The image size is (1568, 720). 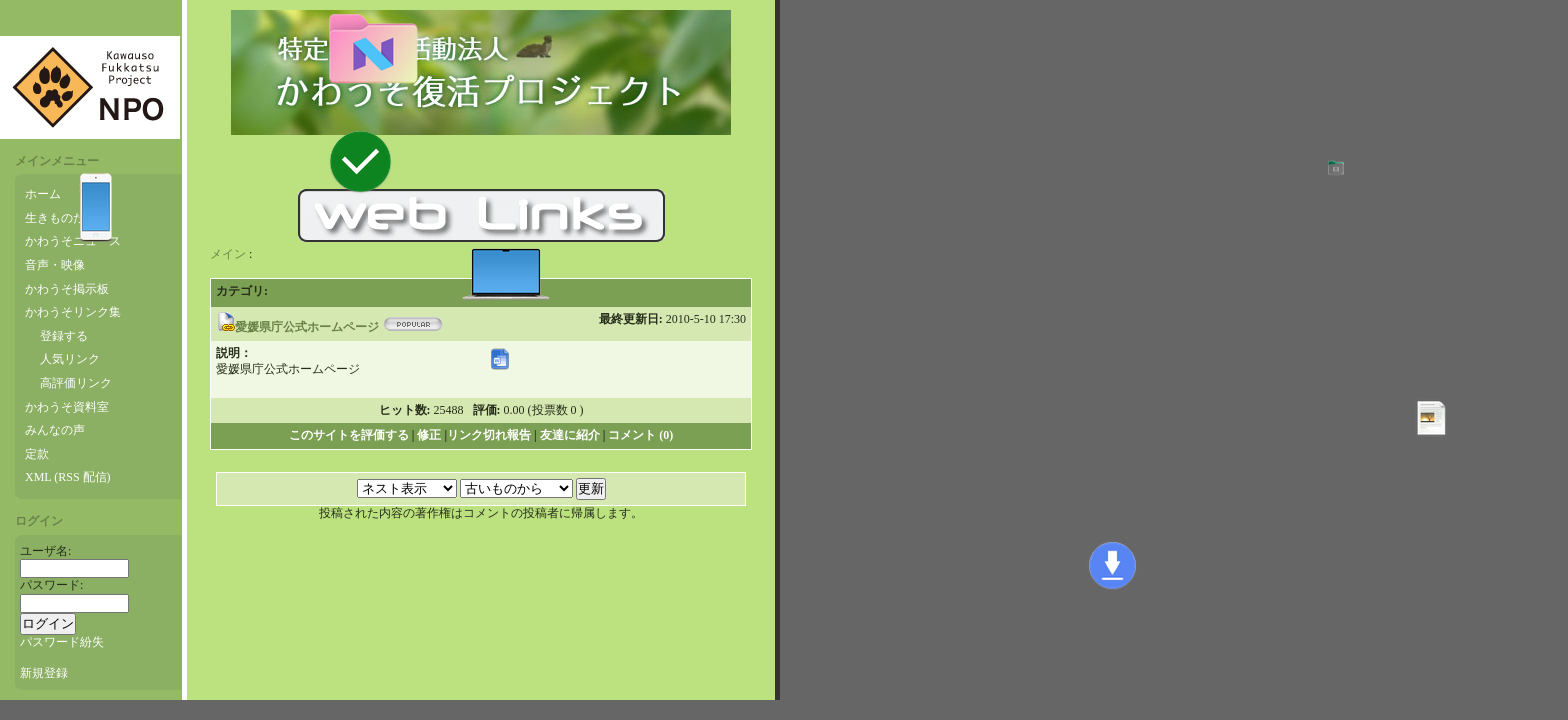 I want to click on open android nougat files folder, so click(x=373, y=51).